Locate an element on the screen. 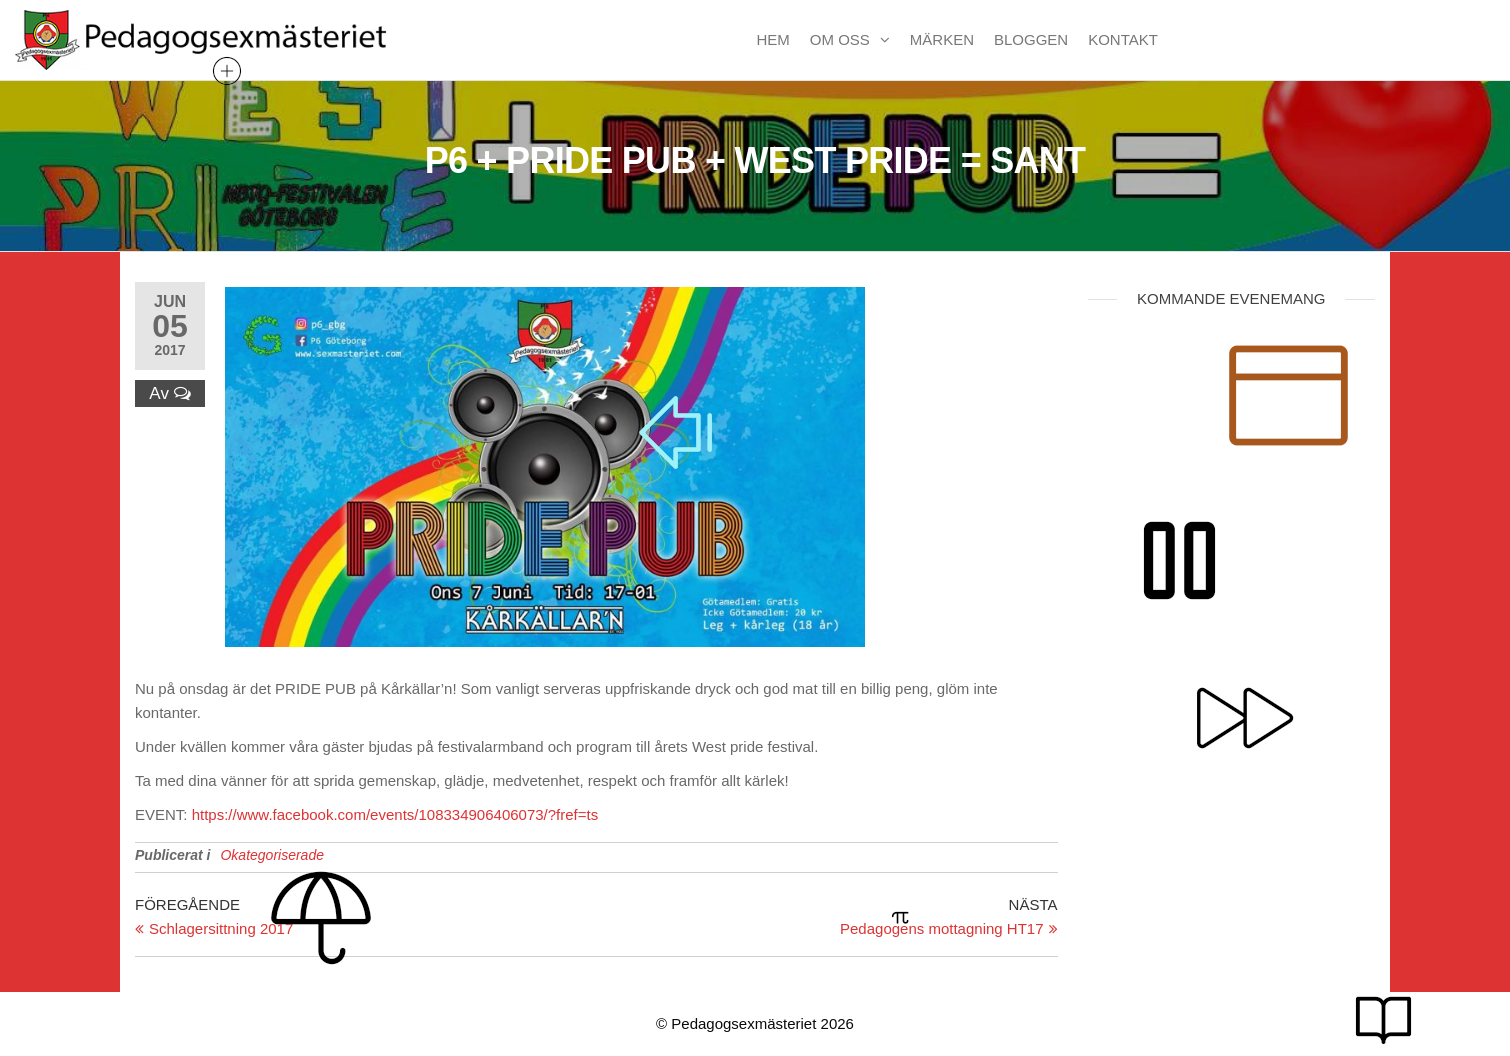  view weather protection or rain forecast is located at coordinates (321, 918).